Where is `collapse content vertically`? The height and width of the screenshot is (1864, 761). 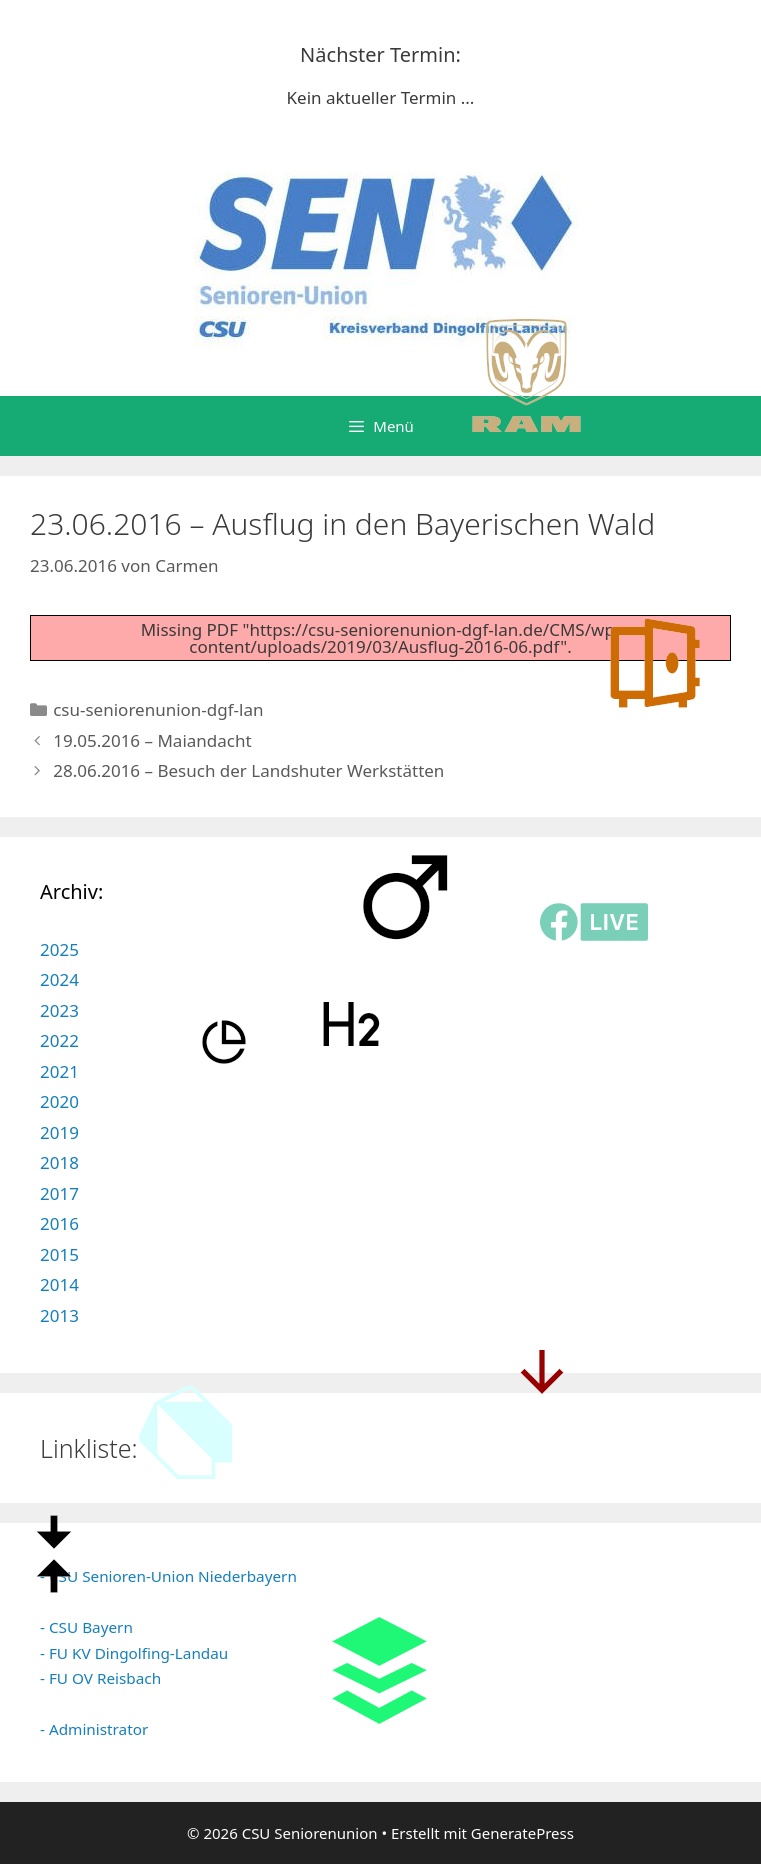
collapse content vertically is located at coordinates (54, 1554).